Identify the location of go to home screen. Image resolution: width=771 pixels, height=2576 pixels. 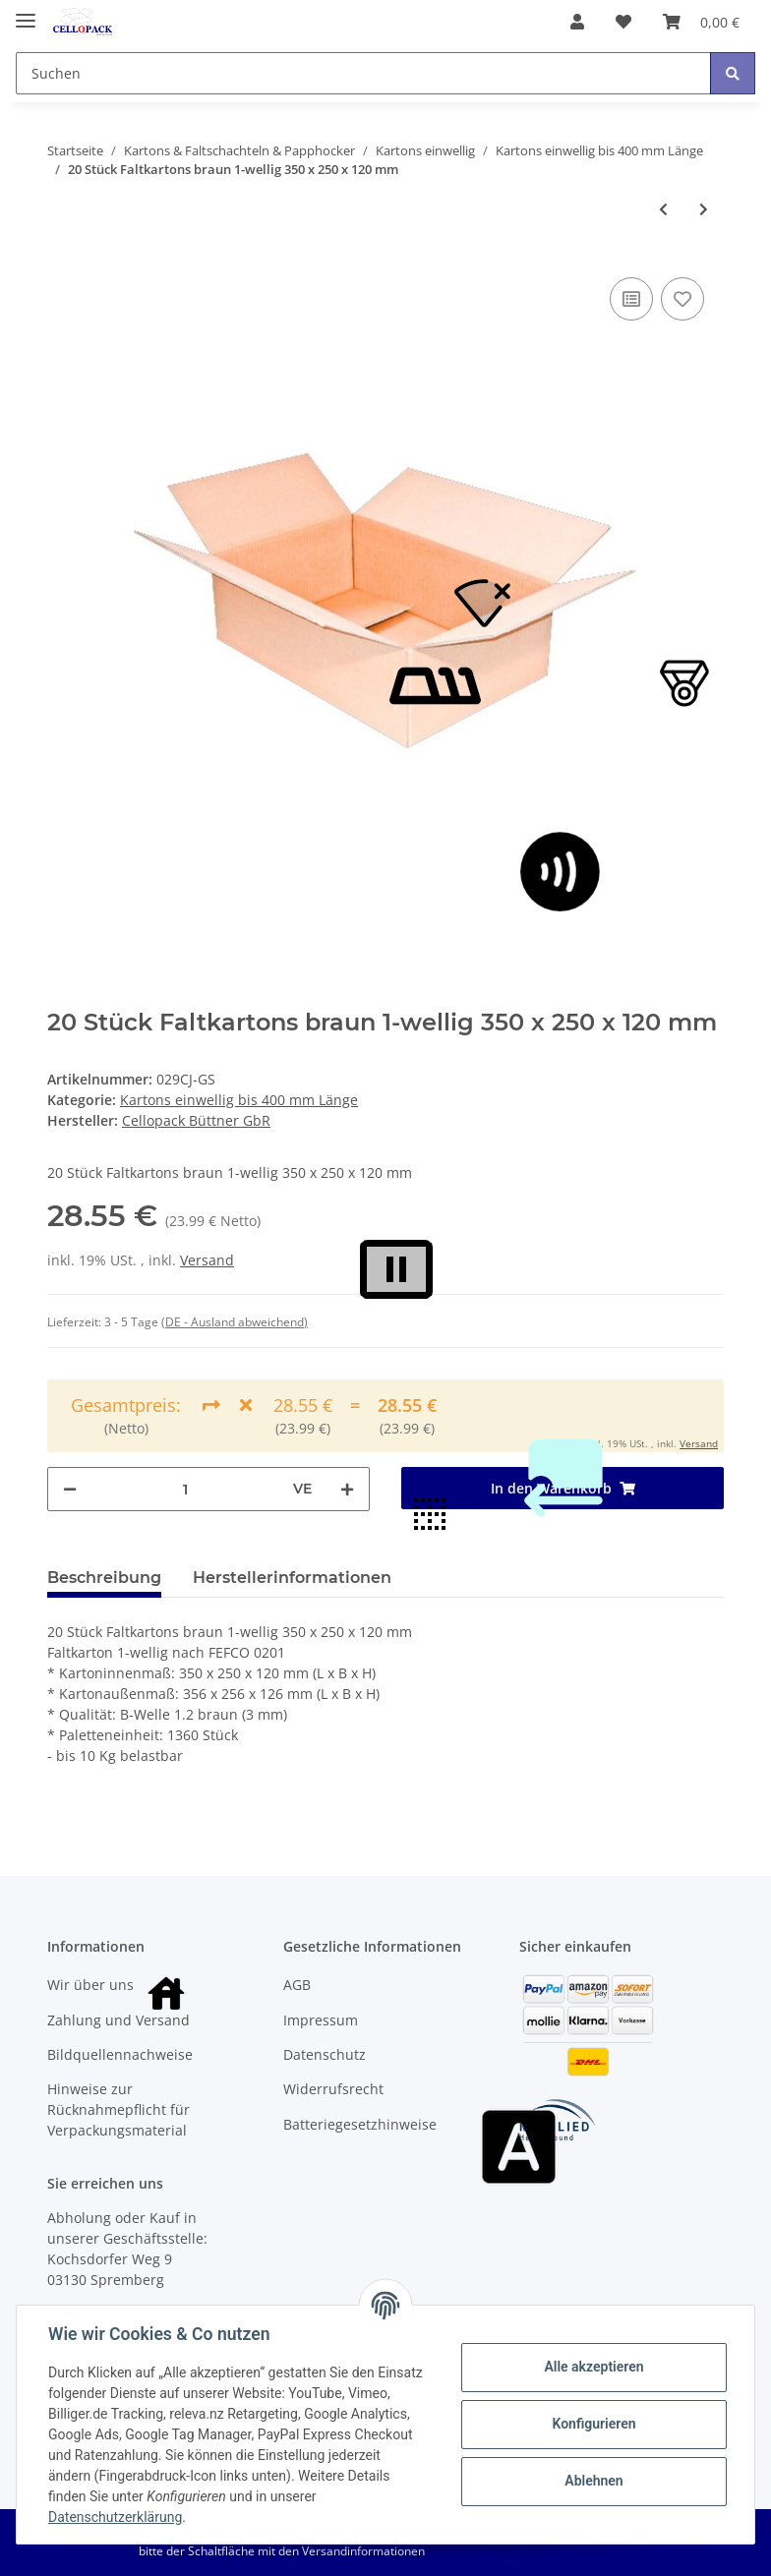
(166, 1994).